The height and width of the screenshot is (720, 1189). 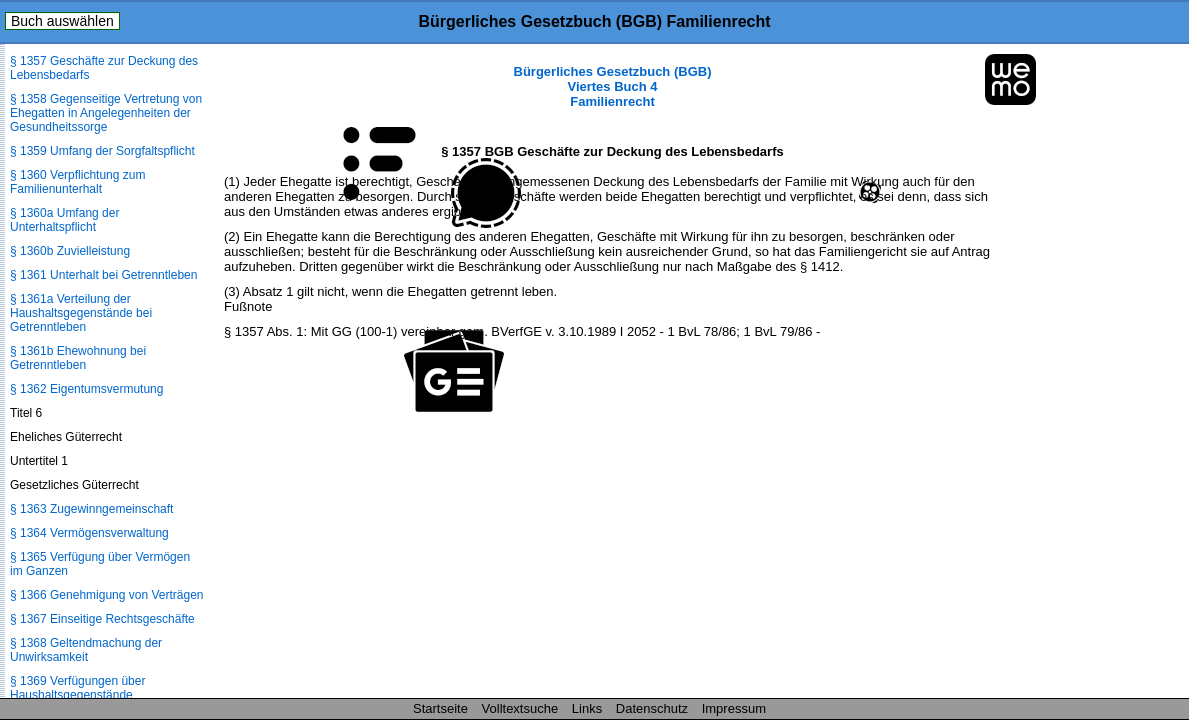 I want to click on codefactor code review service logo, so click(x=379, y=163).